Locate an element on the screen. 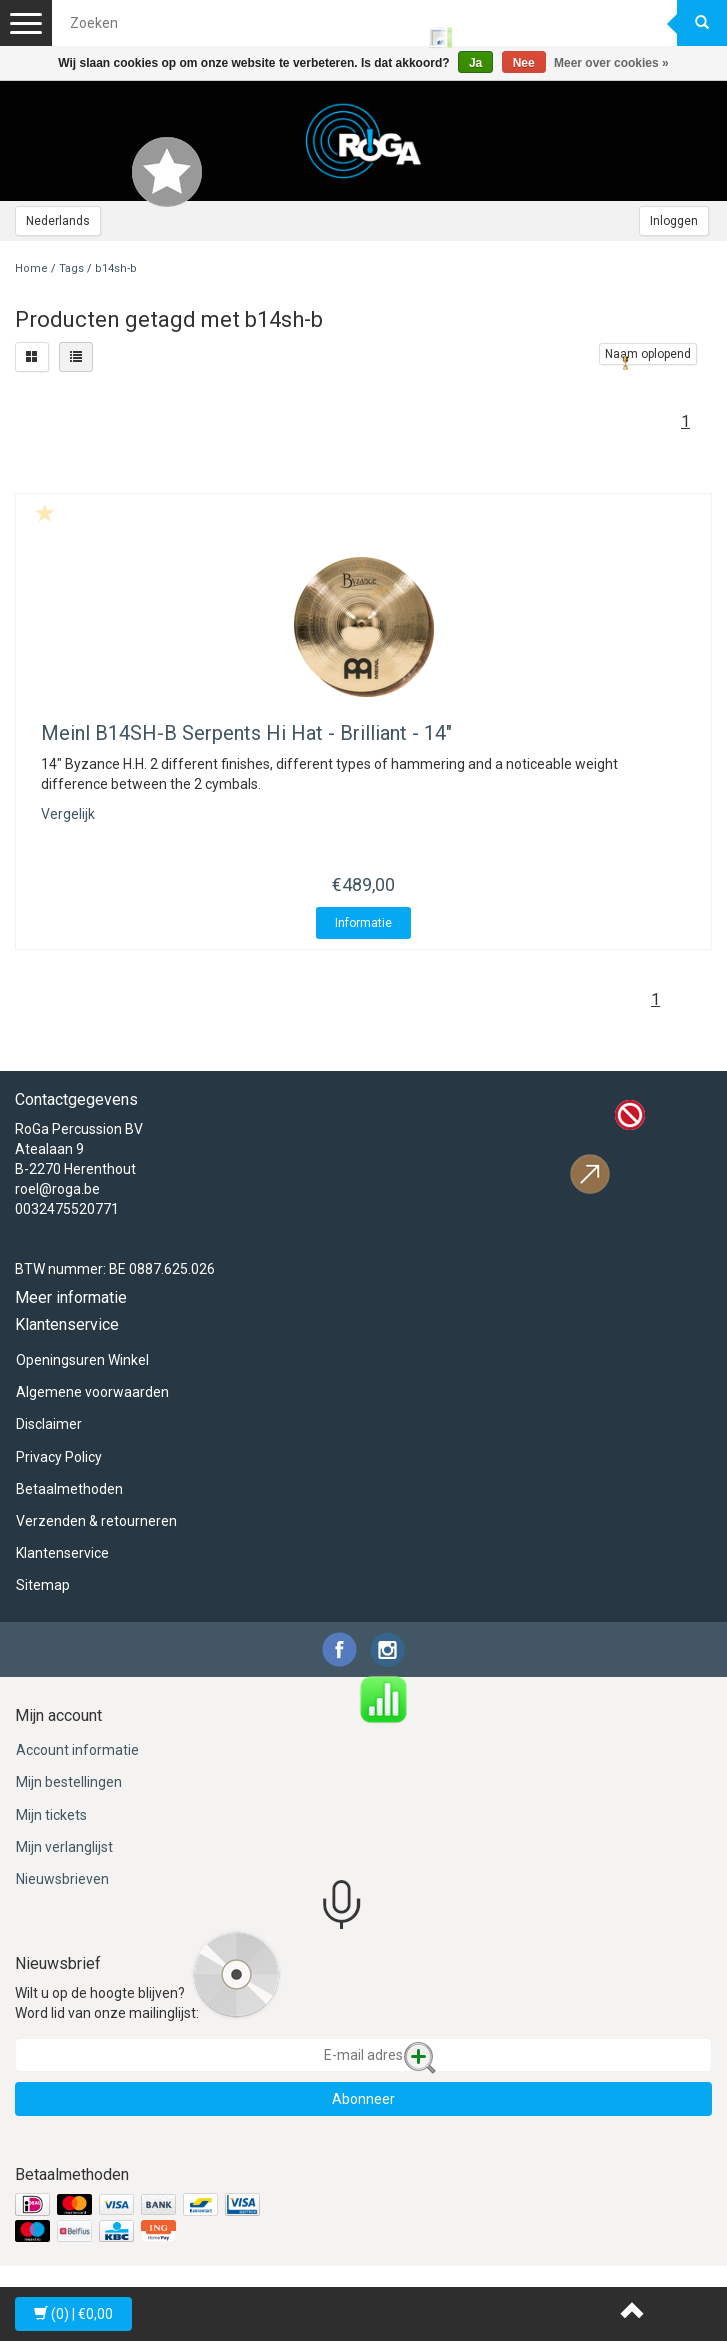 This screenshot has height=2341, width=727. spreadsheet template file type is located at coordinates (440, 37).